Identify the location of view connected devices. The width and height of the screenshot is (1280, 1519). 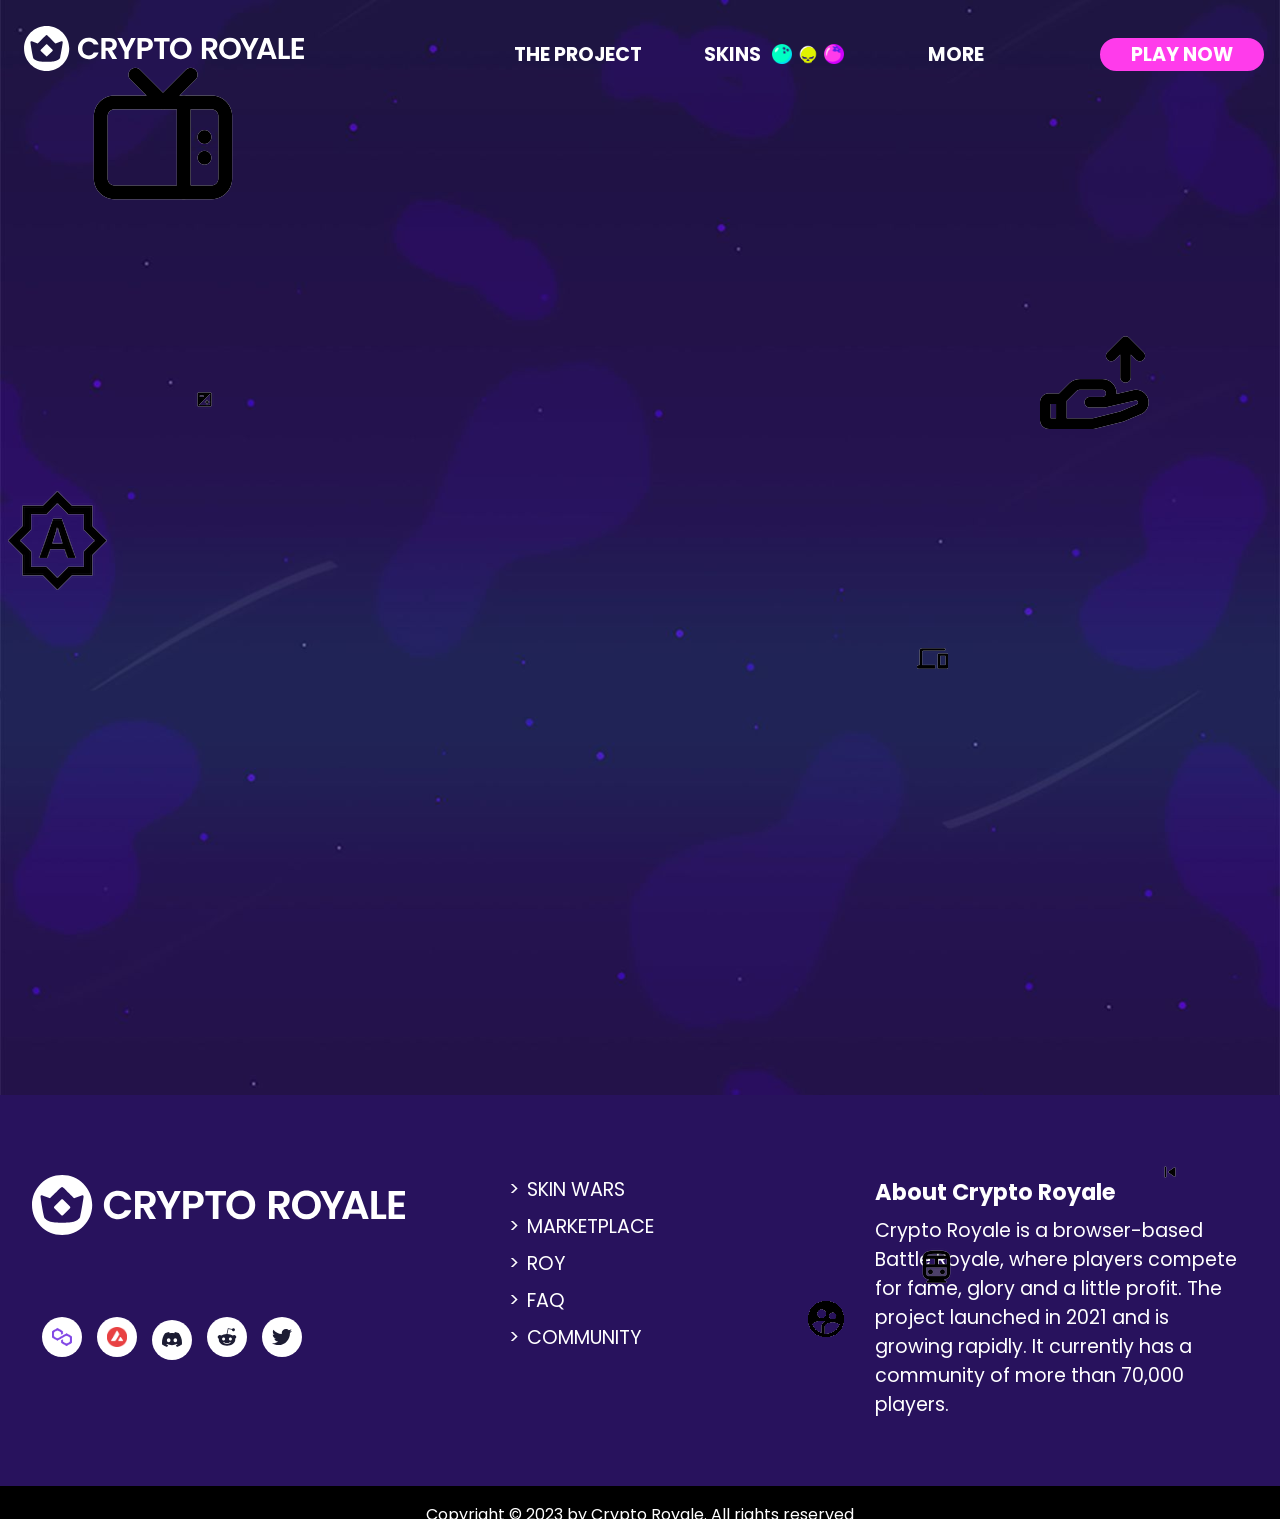
(932, 658).